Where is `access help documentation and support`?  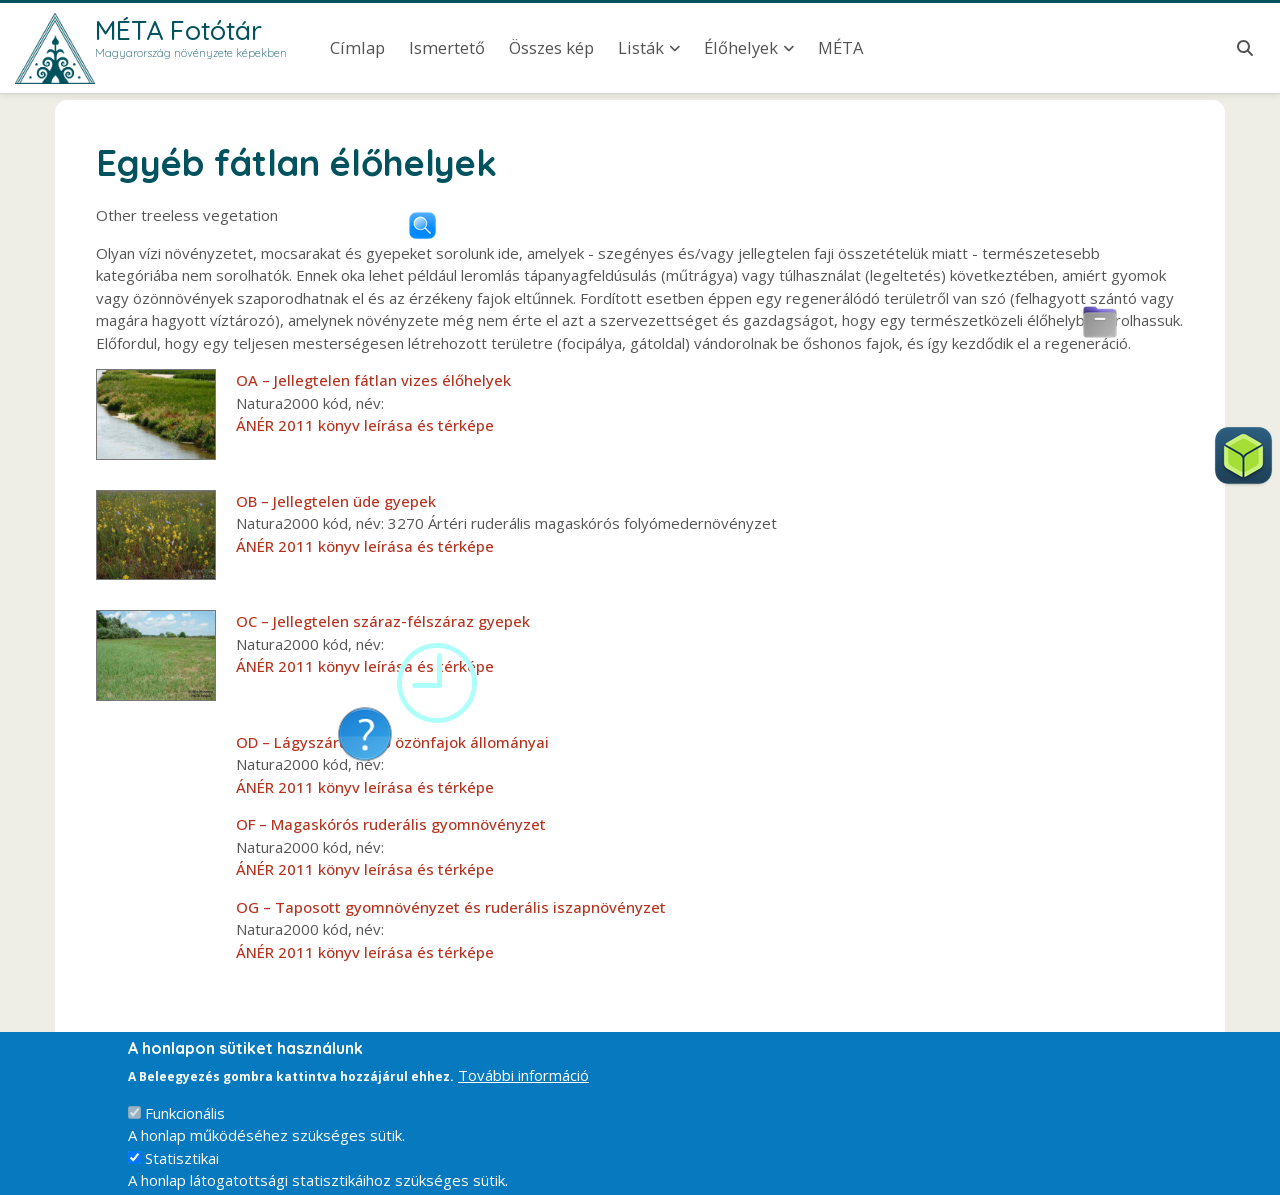
access help documentation and support is located at coordinates (365, 734).